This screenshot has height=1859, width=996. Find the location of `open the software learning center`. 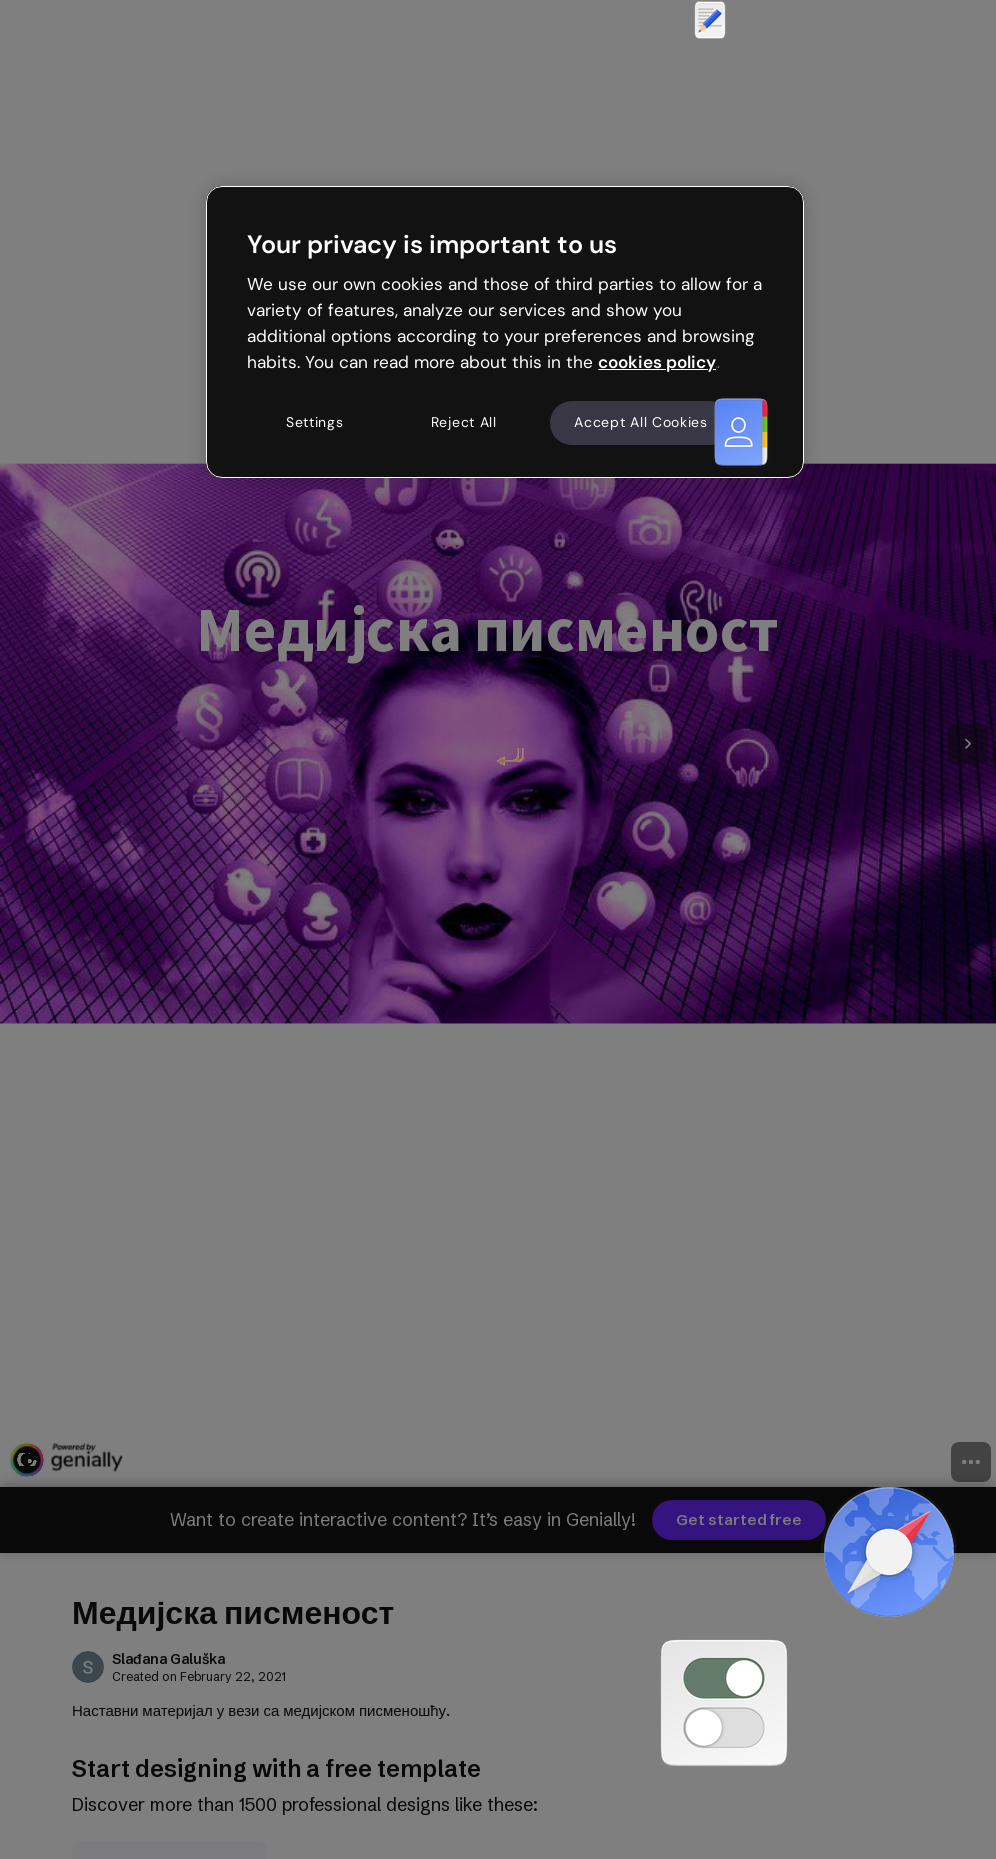

open the software learning center is located at coordinates (710, 20).